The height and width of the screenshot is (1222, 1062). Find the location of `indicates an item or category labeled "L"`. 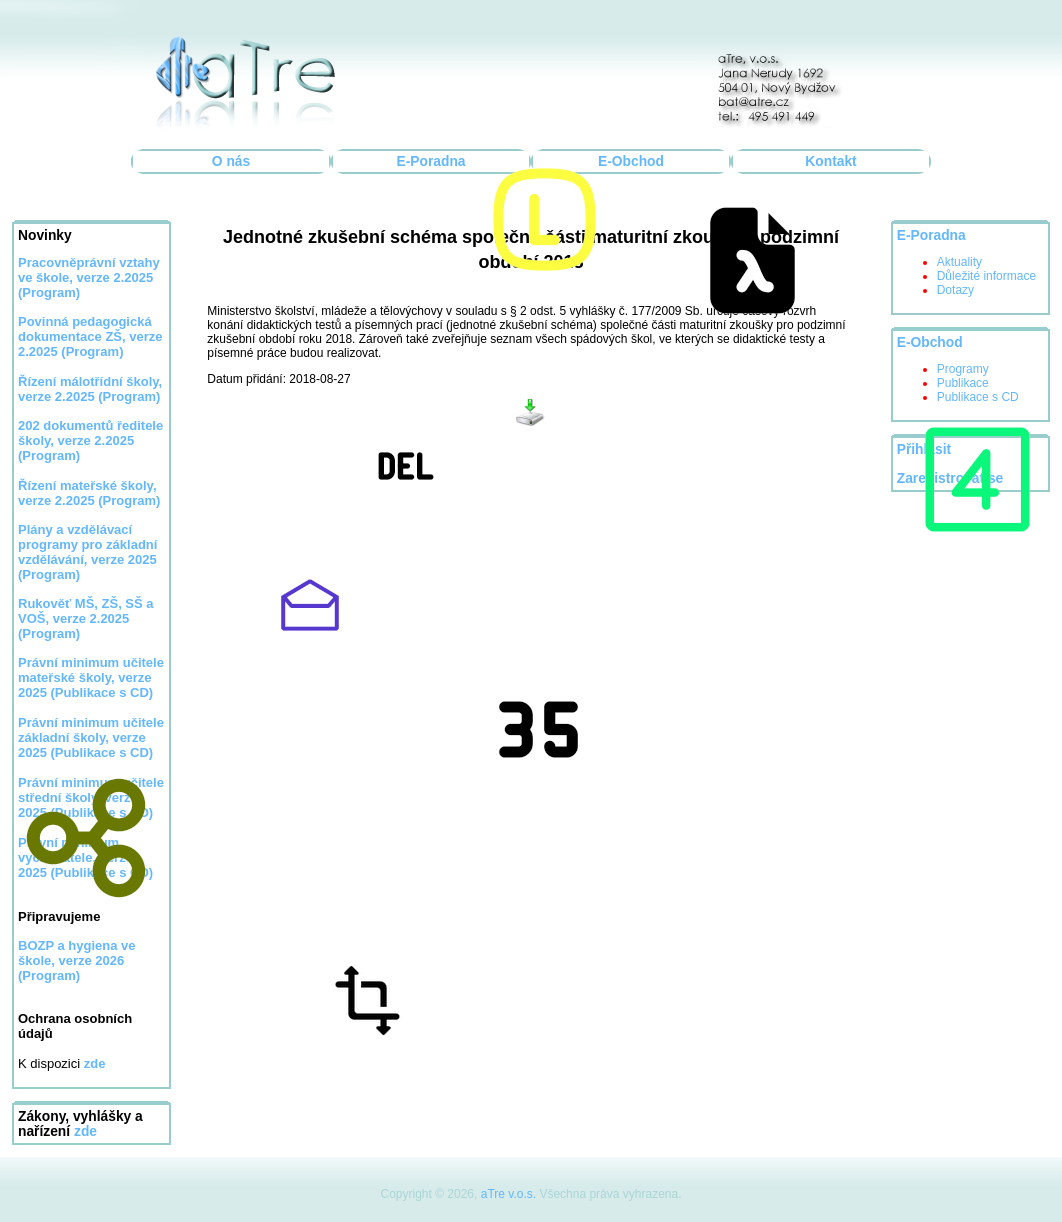

indicates an item or category labeled "L" is located at coordinates (544, 219).